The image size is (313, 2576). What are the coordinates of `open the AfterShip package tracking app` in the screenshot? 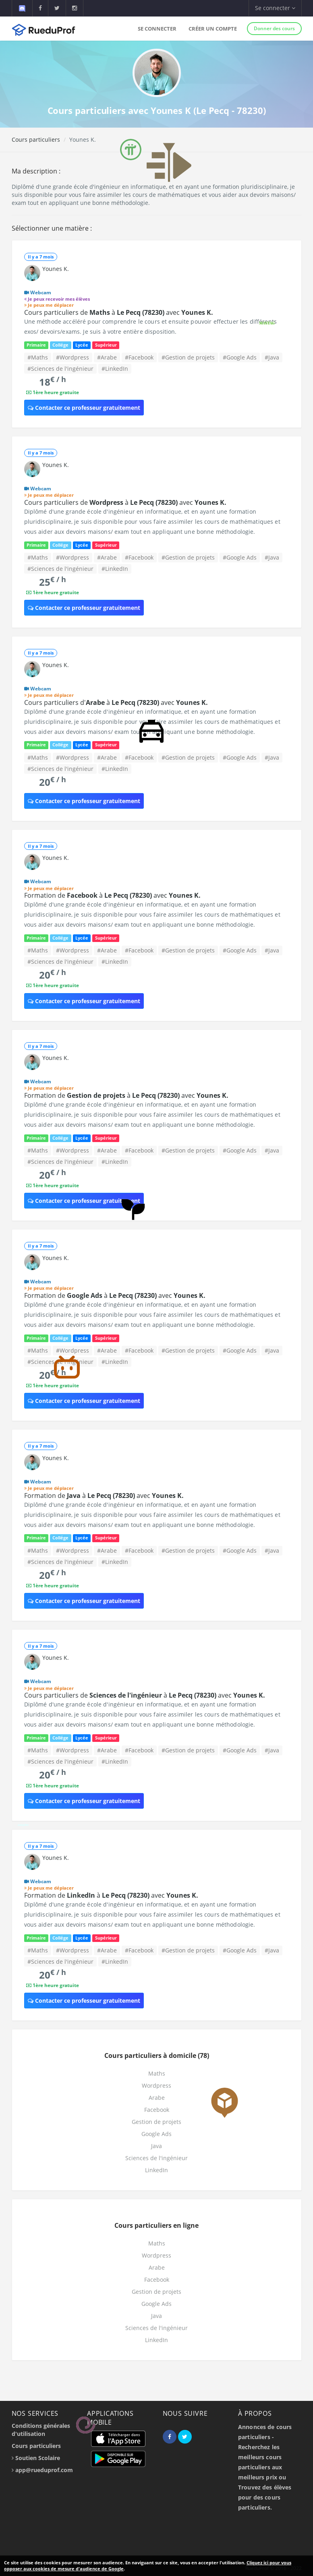 It's located at (224, 2103).